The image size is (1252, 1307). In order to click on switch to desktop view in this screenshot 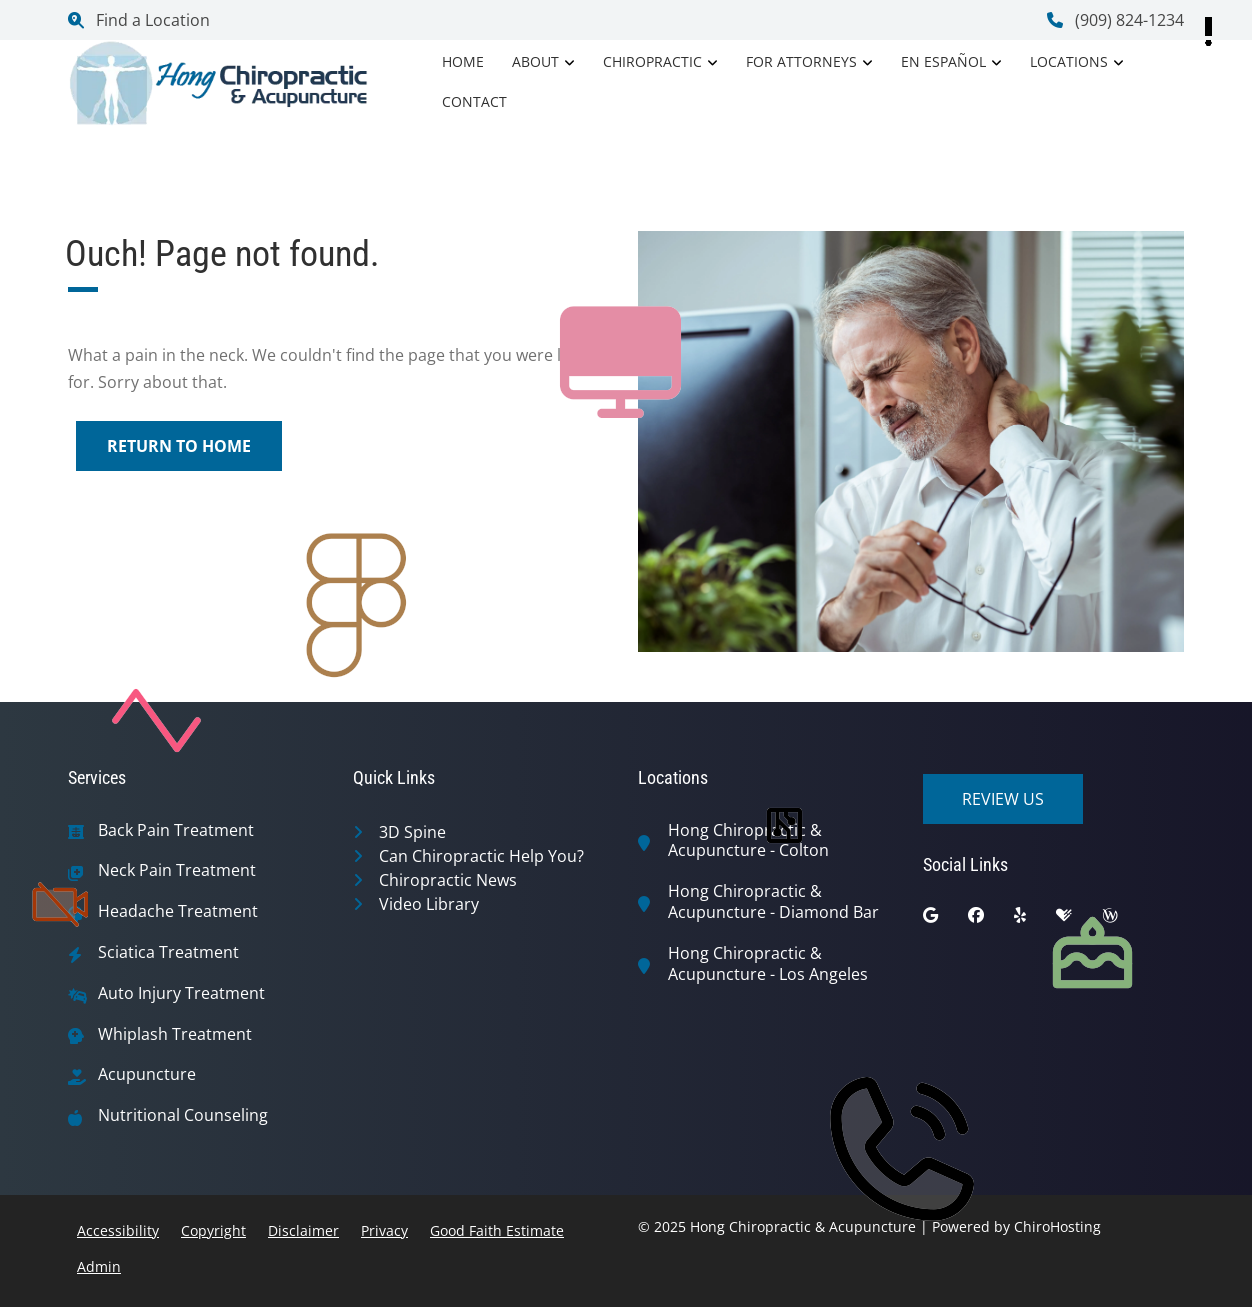, I will do `click(620, 357)`.